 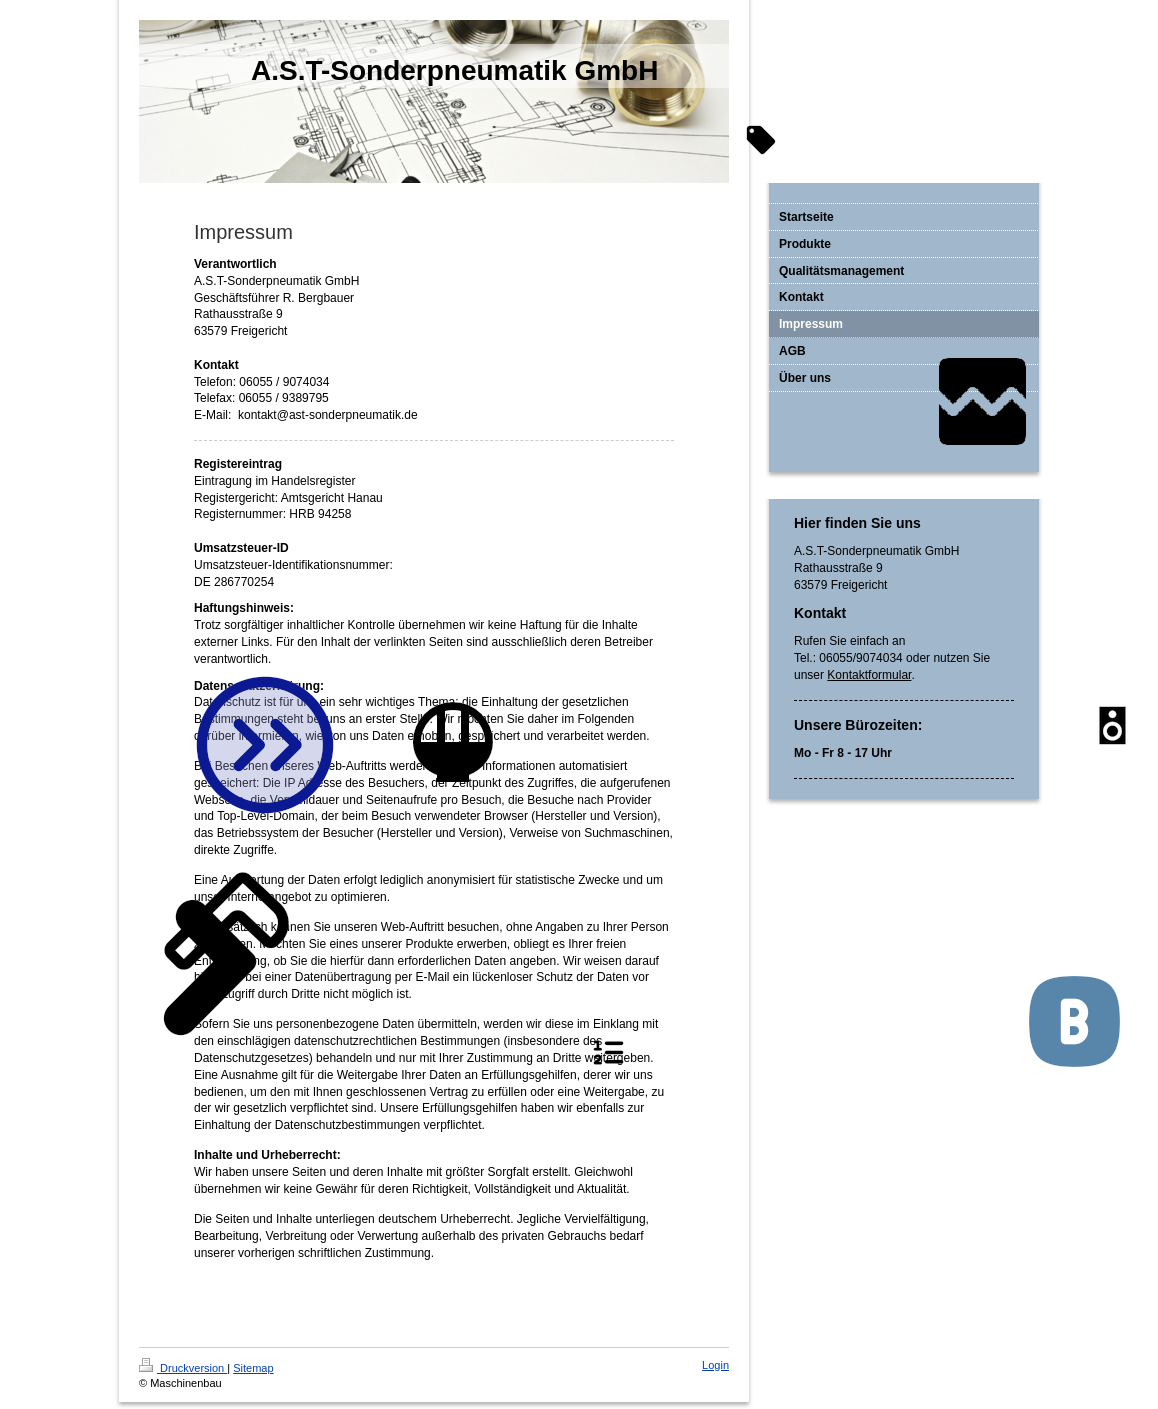 I want to click on add or view tags for an item, so click(x=761, y=140).